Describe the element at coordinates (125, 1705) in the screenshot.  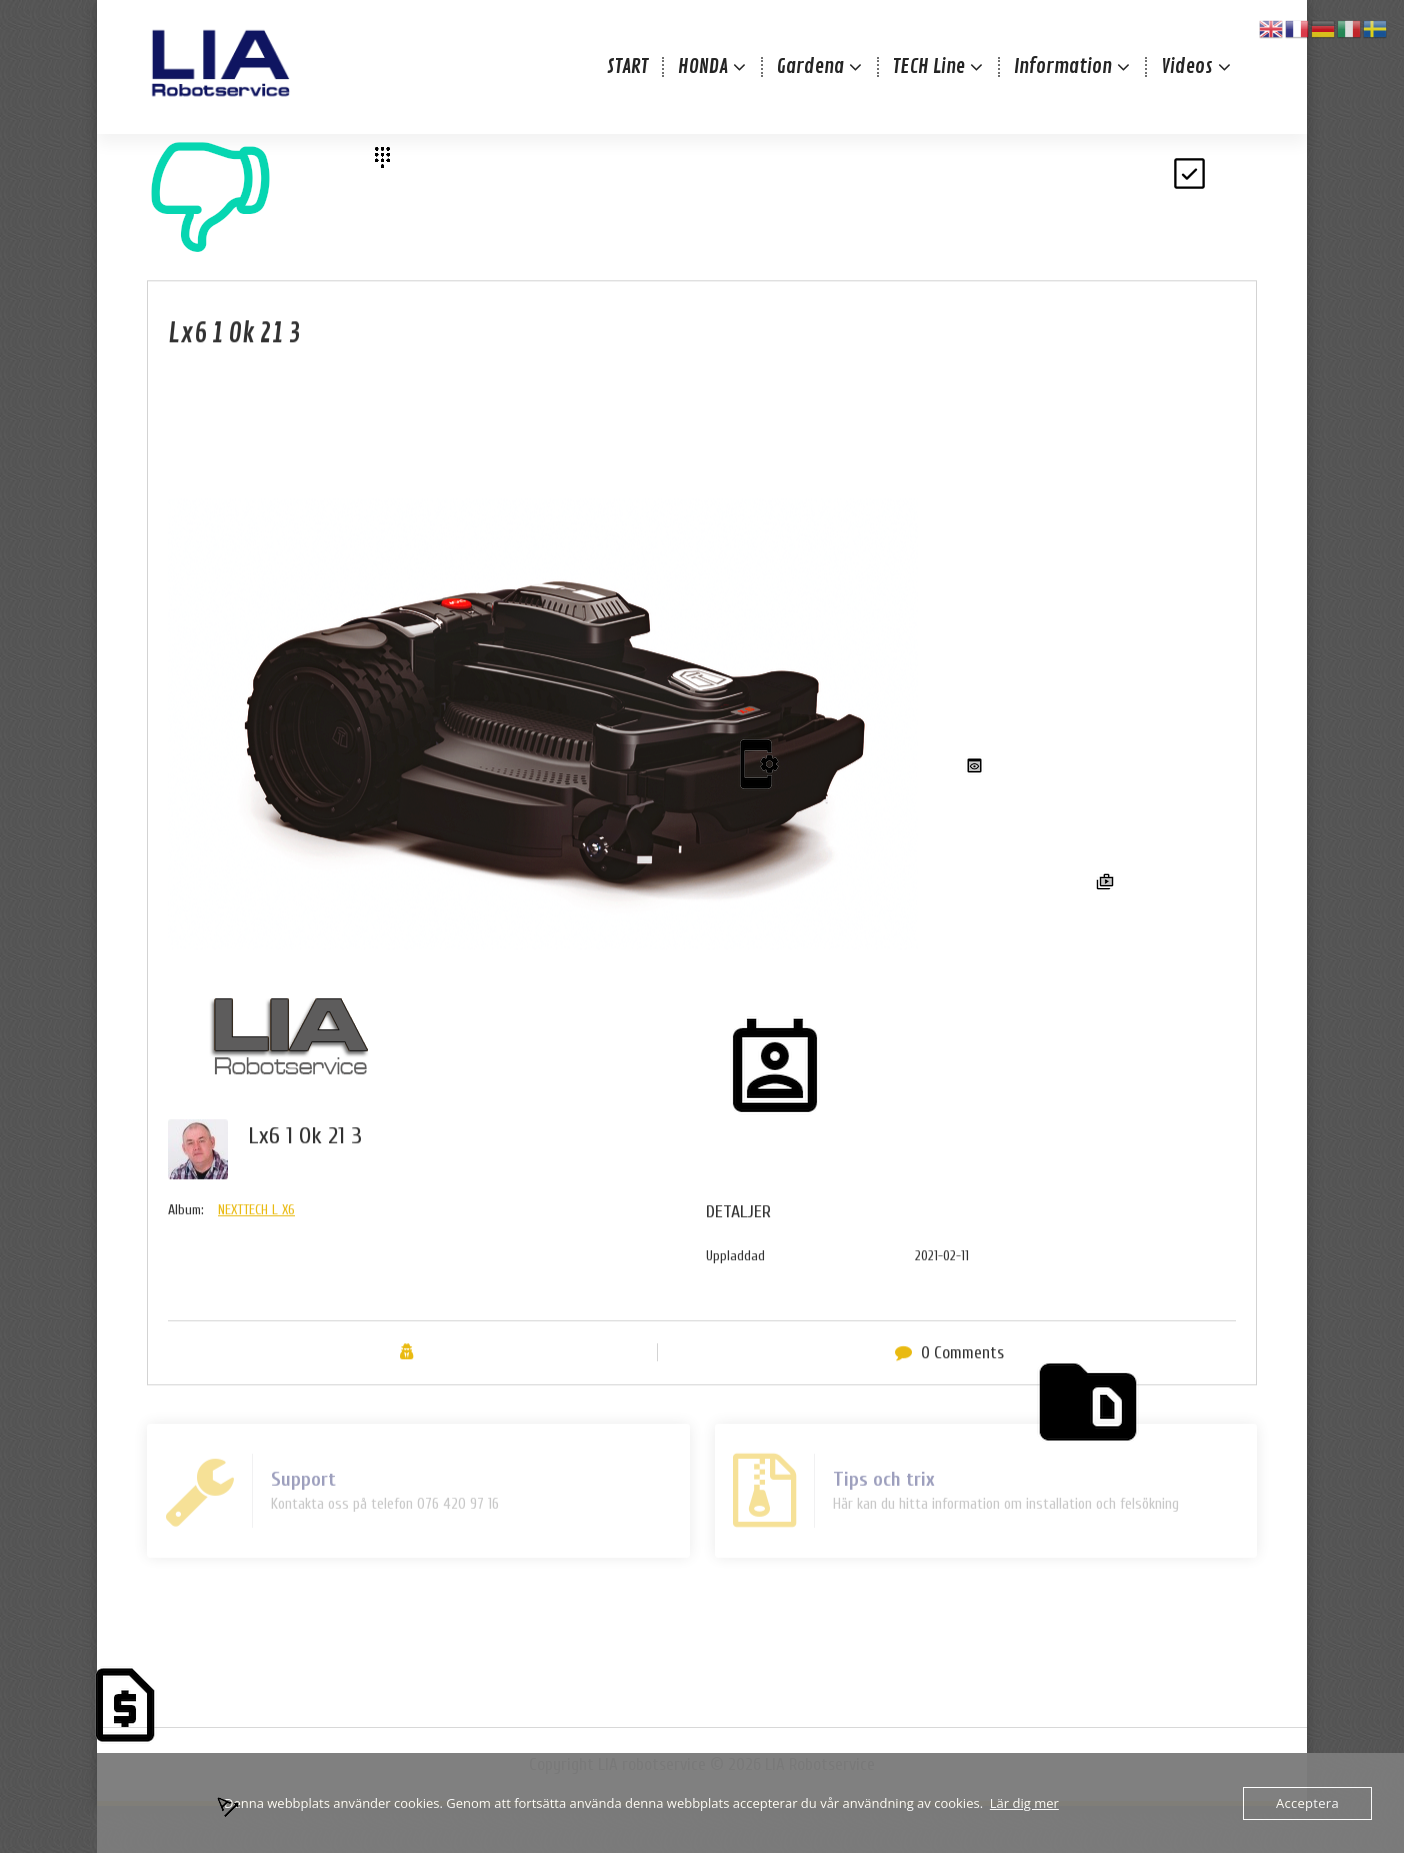
I see `view invoice or billing document` at that location.